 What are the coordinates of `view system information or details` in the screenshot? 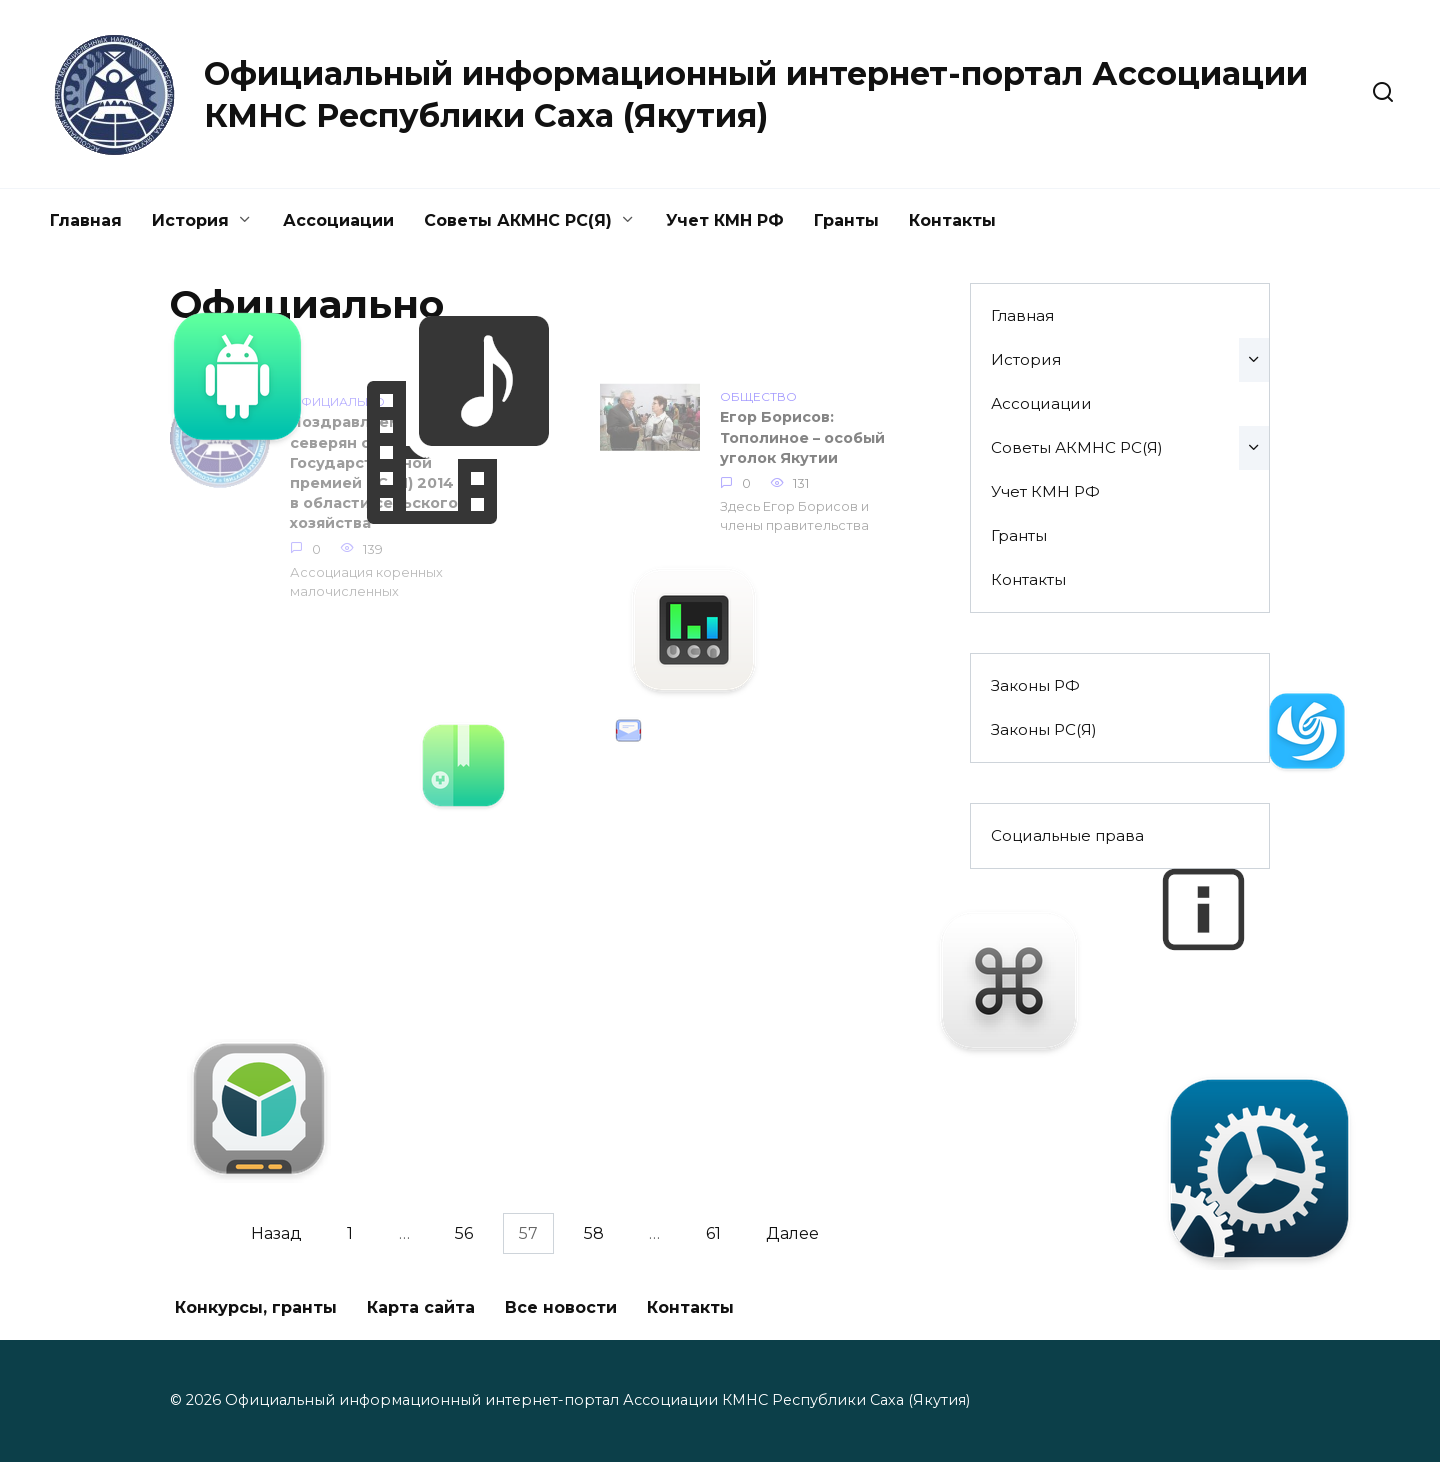 It's located at (1203, 909).